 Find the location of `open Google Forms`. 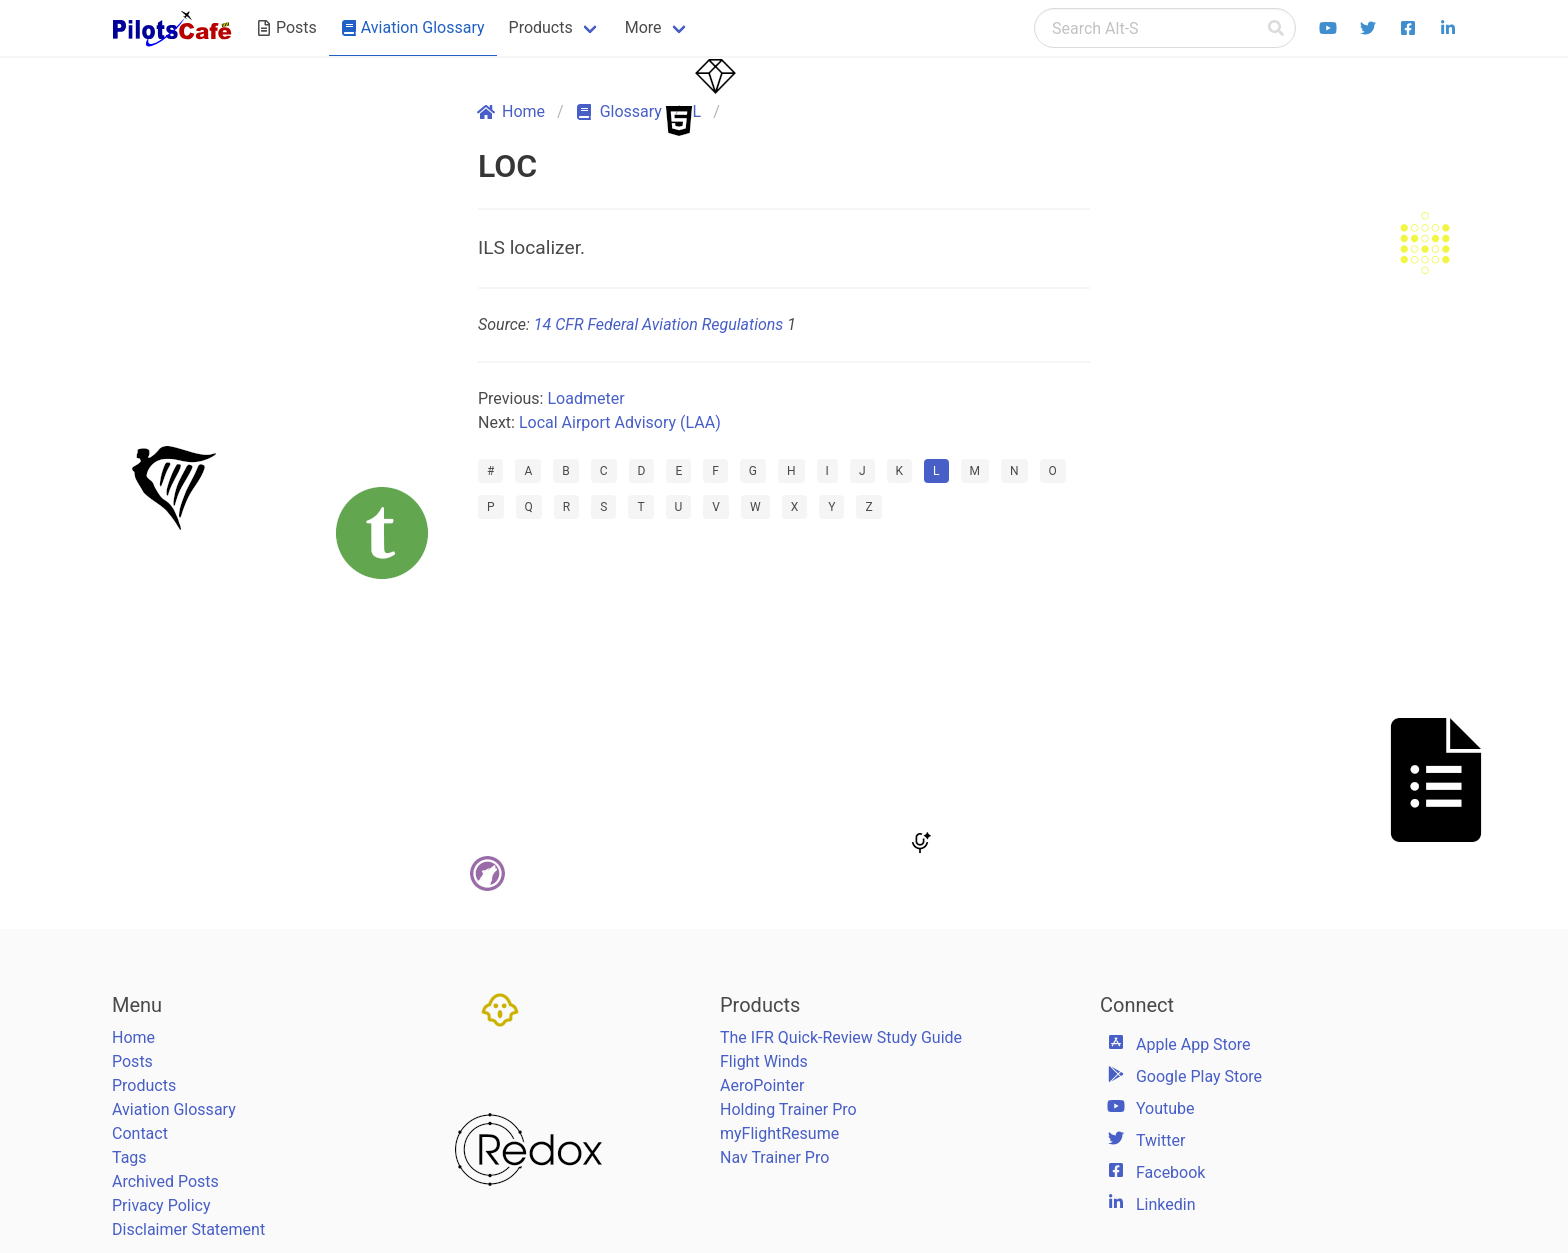

open Google Forms is located at coordinates (1436, 780).